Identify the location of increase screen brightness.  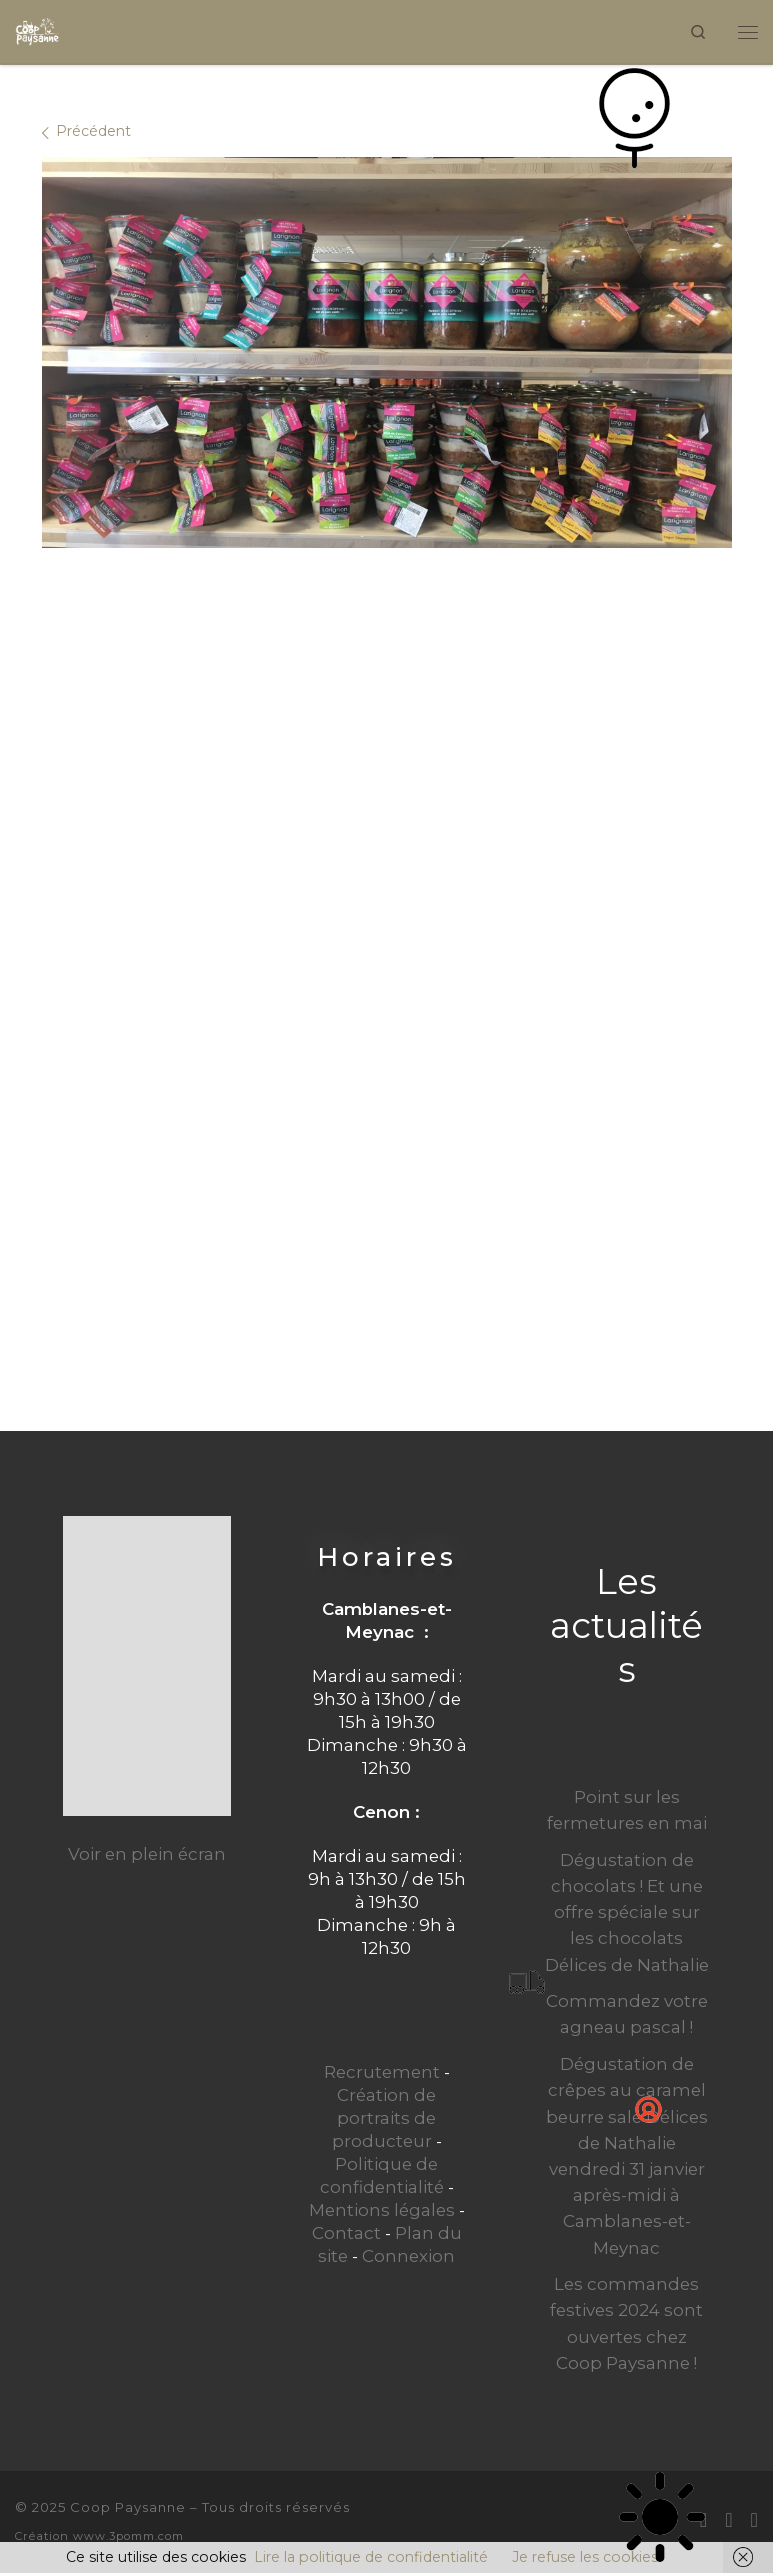
(660, 2517).